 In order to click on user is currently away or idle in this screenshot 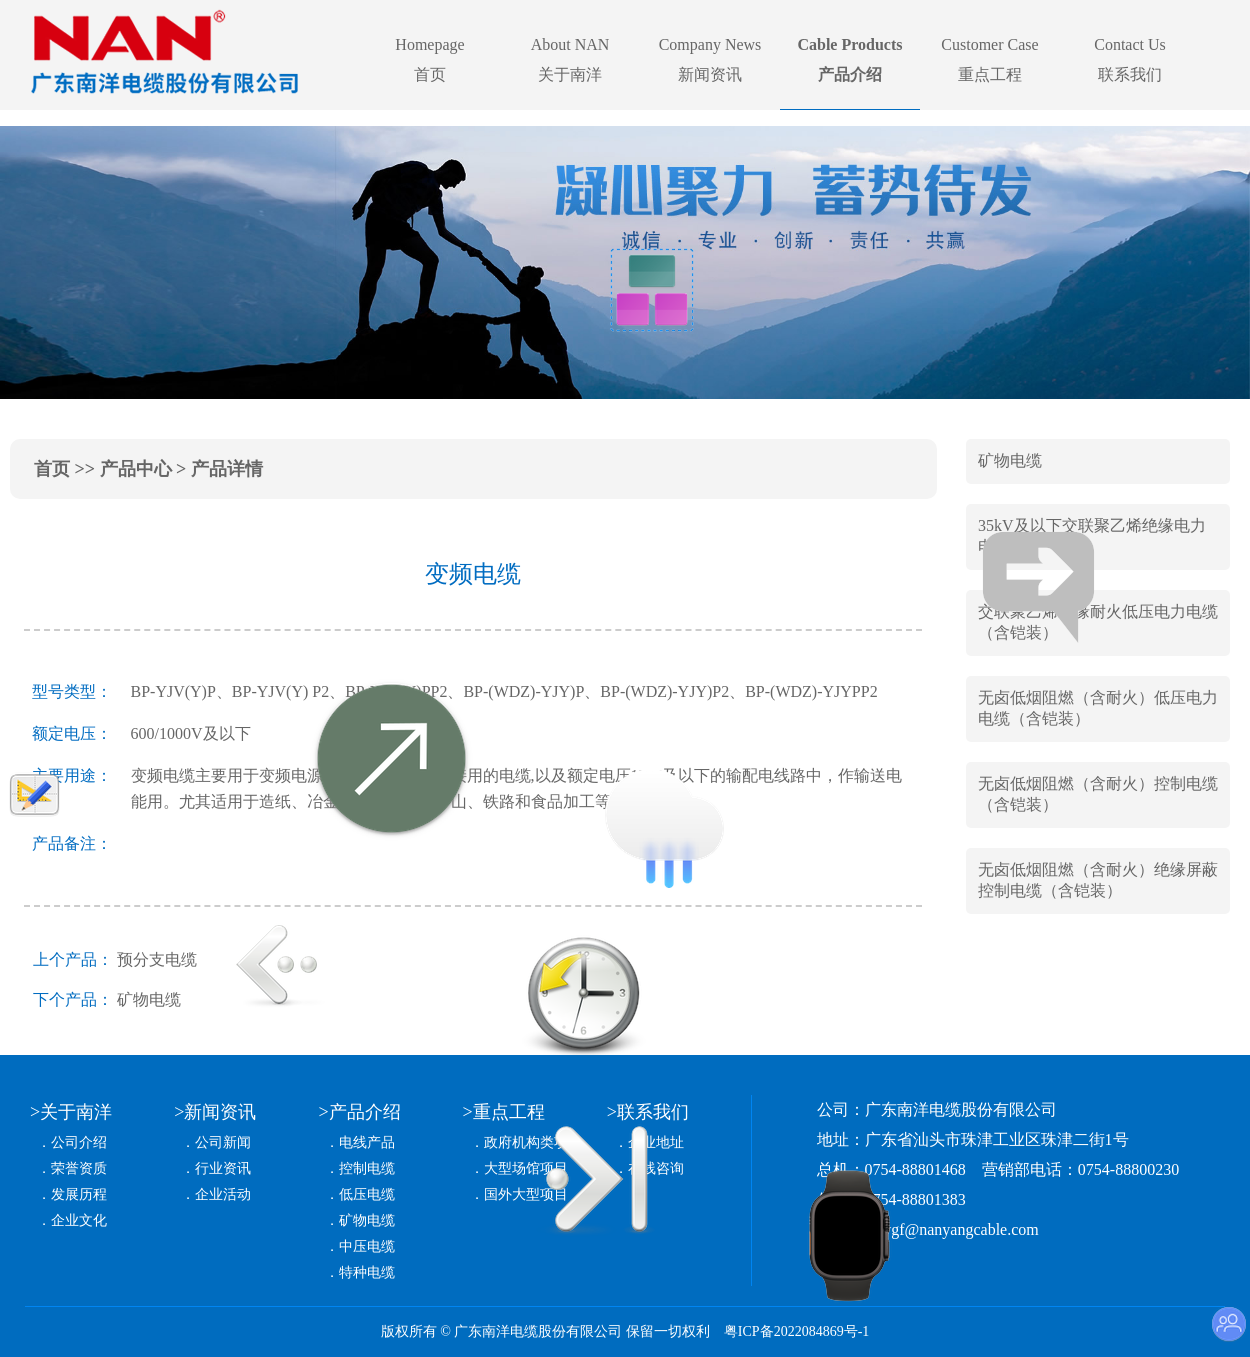, I will do `click(1038, 587)`.